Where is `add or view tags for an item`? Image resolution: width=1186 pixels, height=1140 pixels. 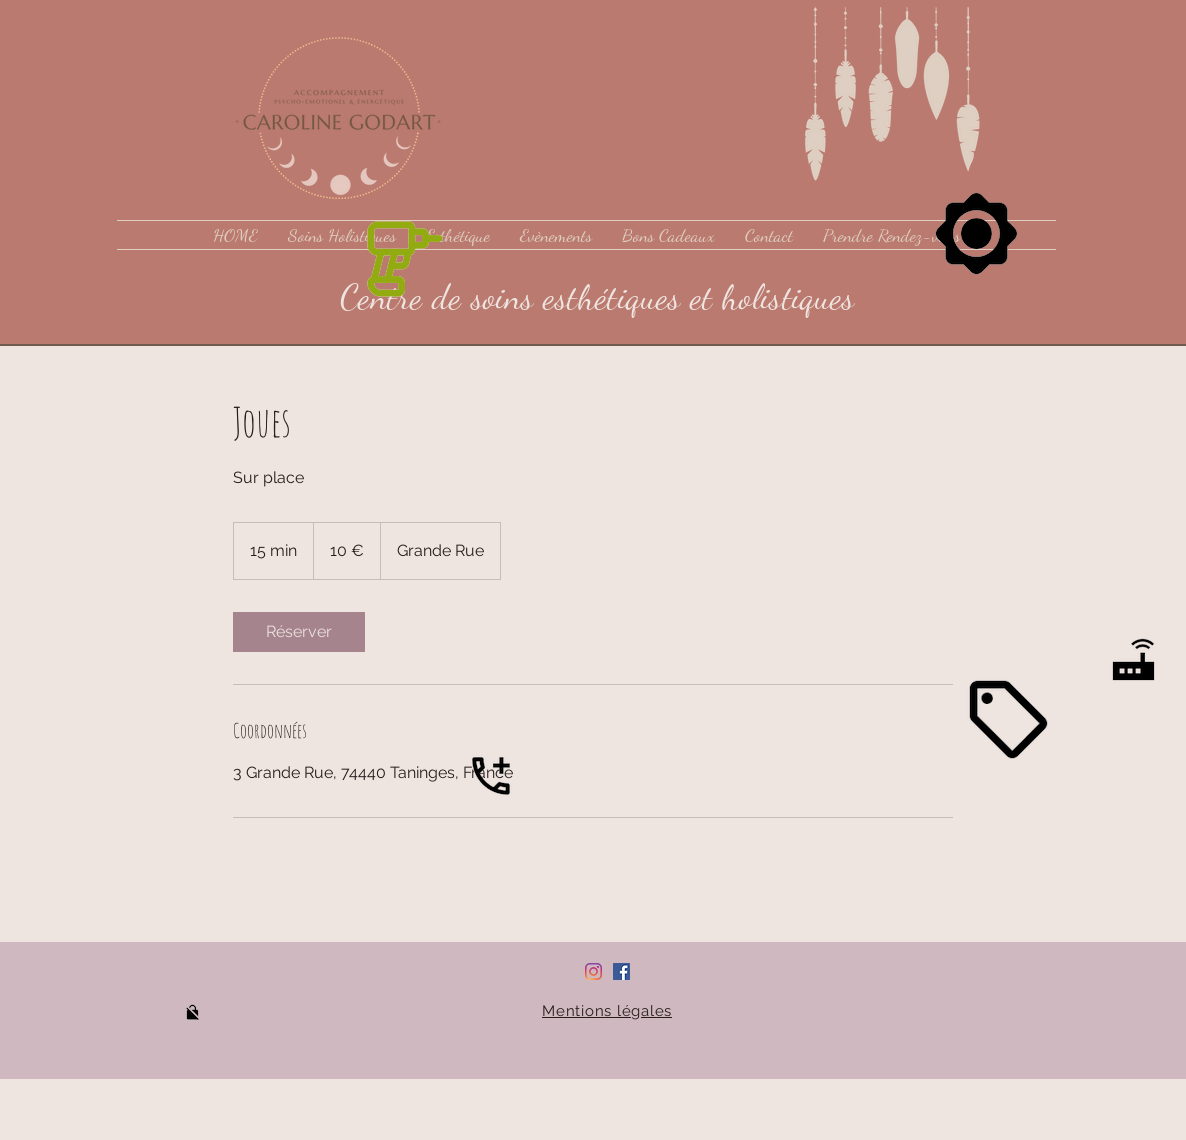 add or view tags for an item is located at coordinates (1008, 719).